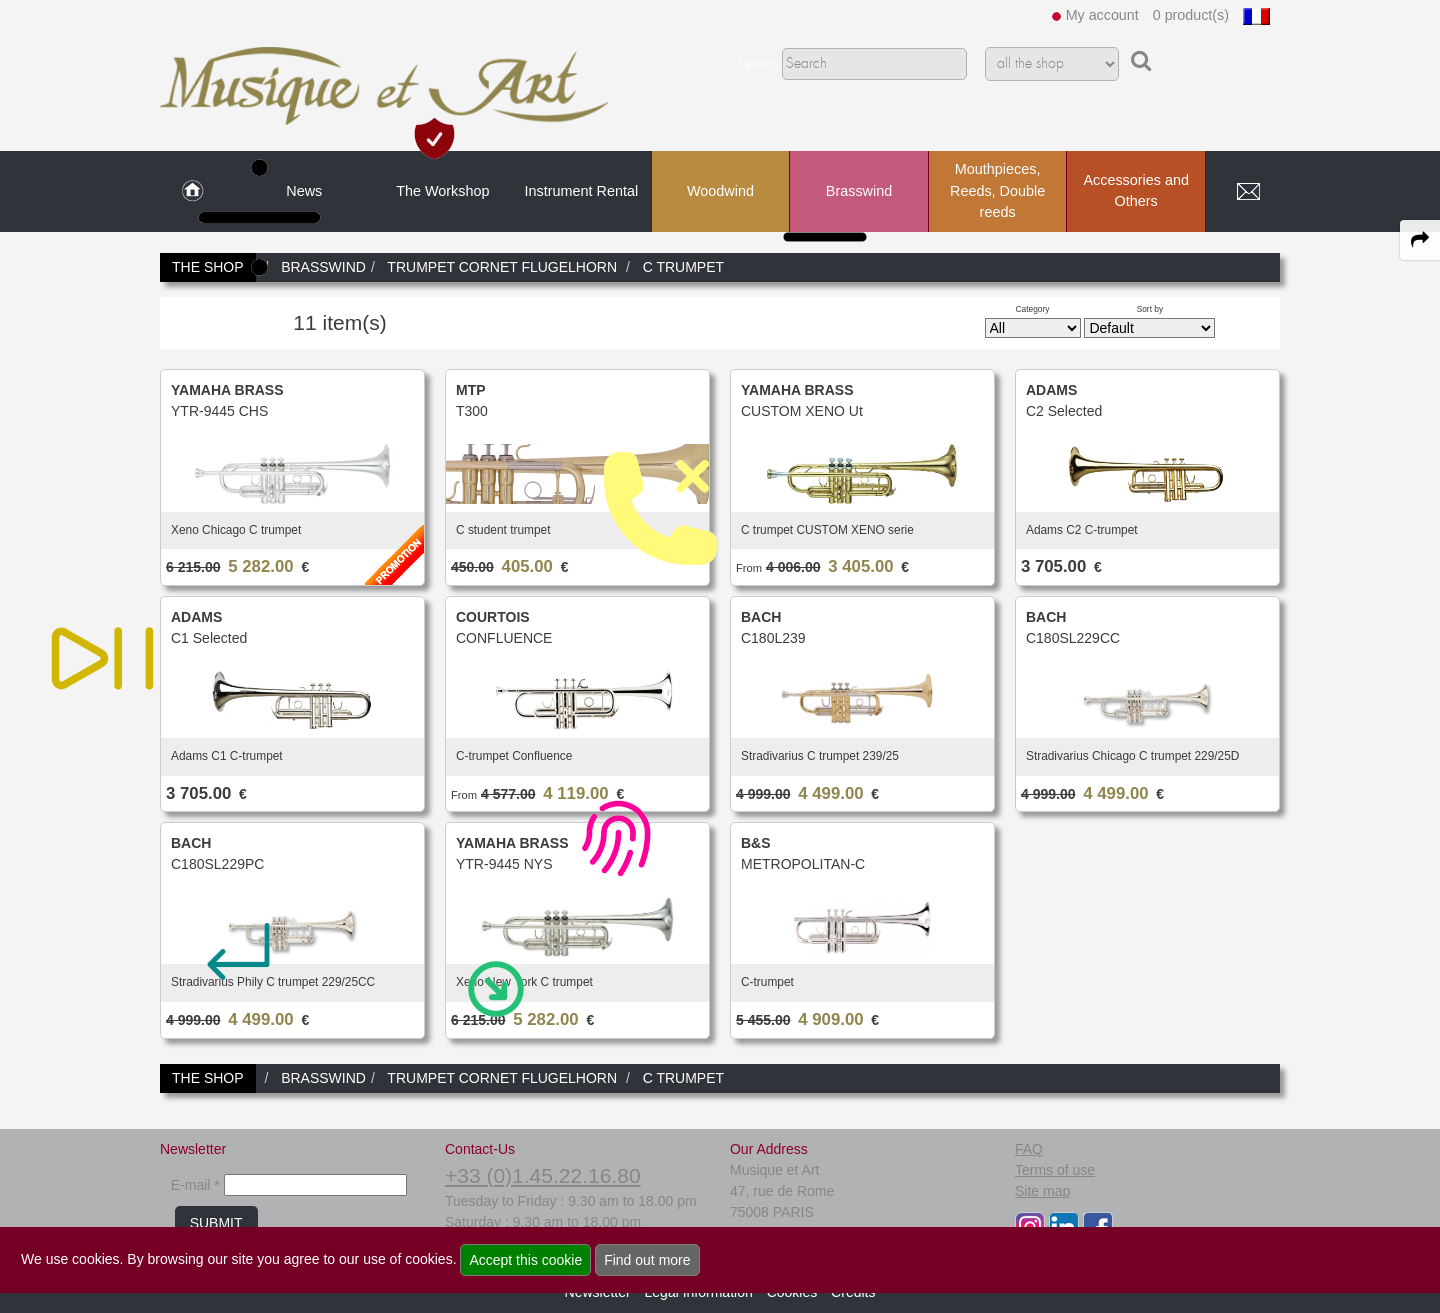 The height and width of the screenshot is (1313, 1440). What do you see at coordinates (825, 237) in the screenshot?
I see `decrease quantity or value` at bounding box center [825, 237].